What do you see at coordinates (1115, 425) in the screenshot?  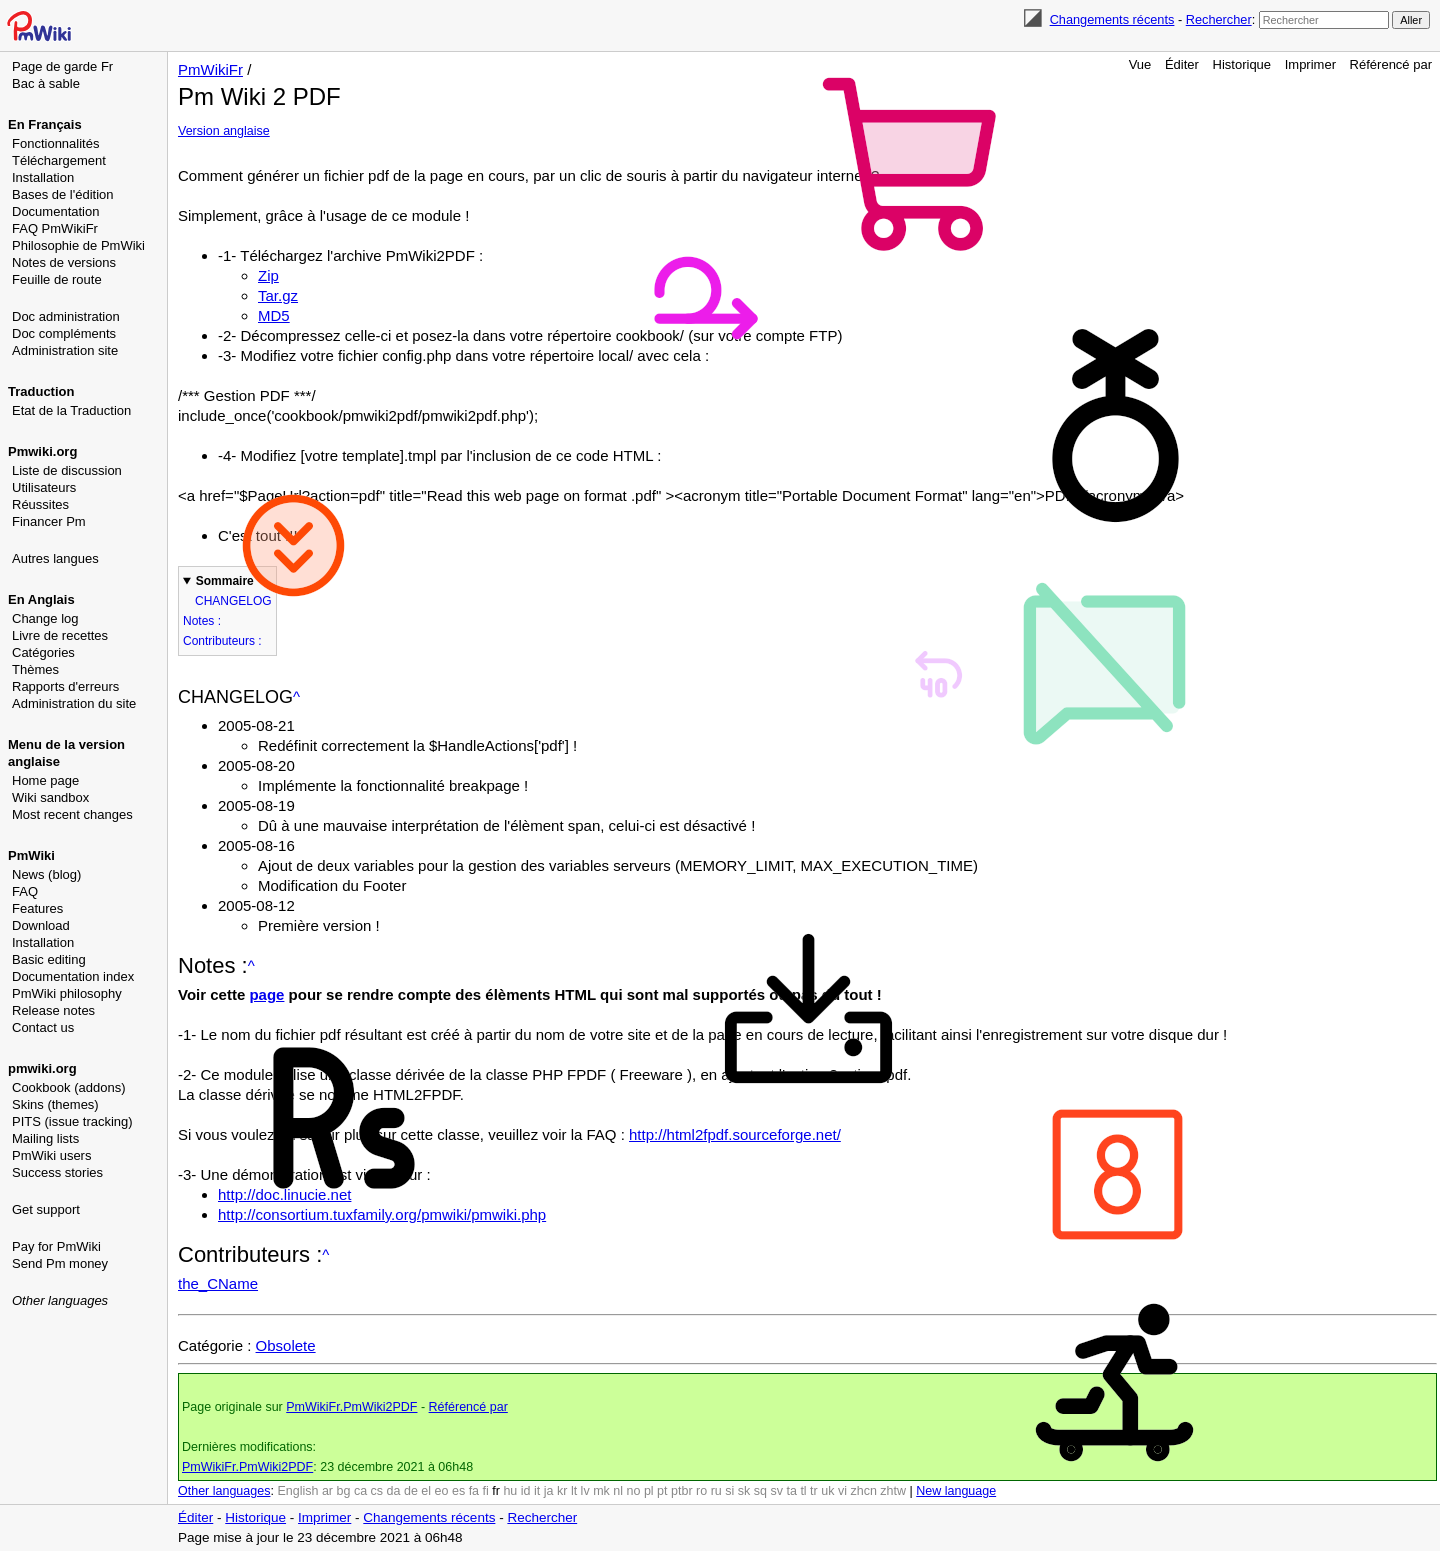 I see `indicates nonbinary gender identity option` at bounding box center [1115, 425].